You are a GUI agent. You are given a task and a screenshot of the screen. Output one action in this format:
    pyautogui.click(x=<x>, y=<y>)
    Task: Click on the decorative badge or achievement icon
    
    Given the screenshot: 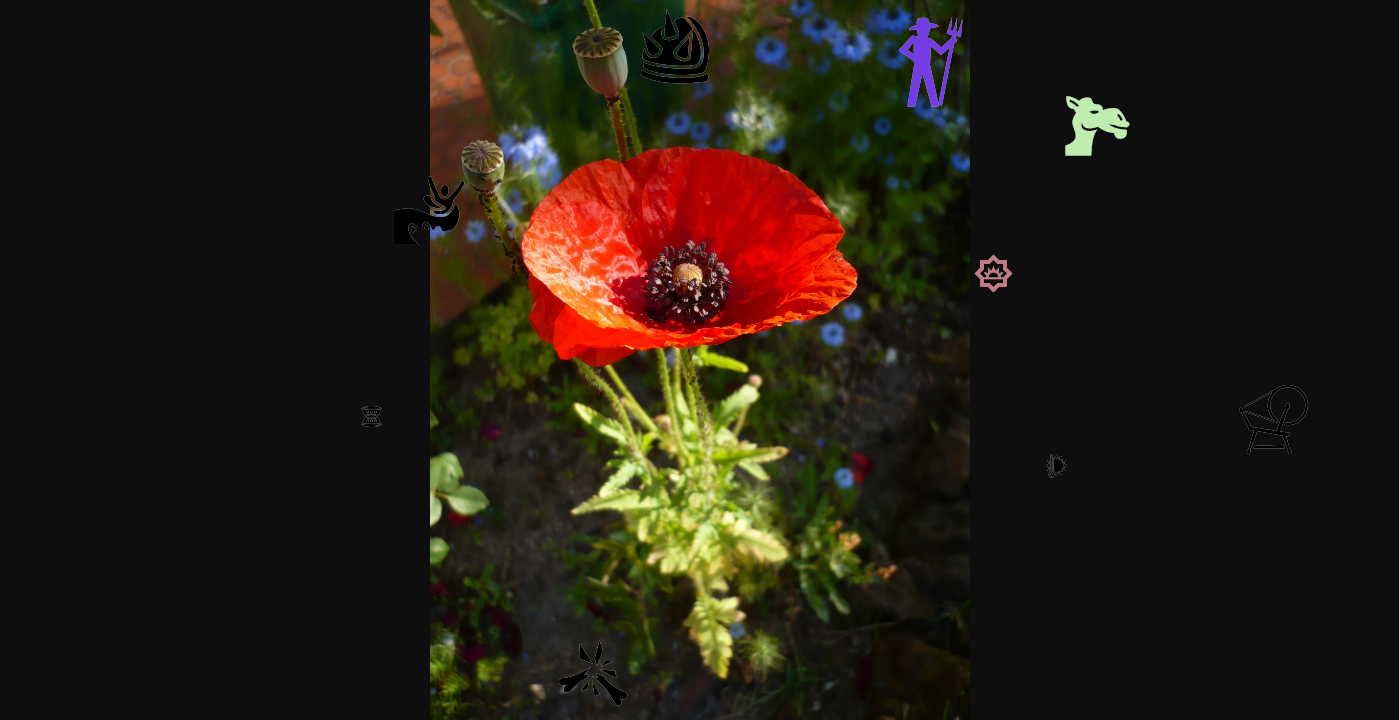 What is the action you would take?
    pyautogui.click(x=993, y=273)
    